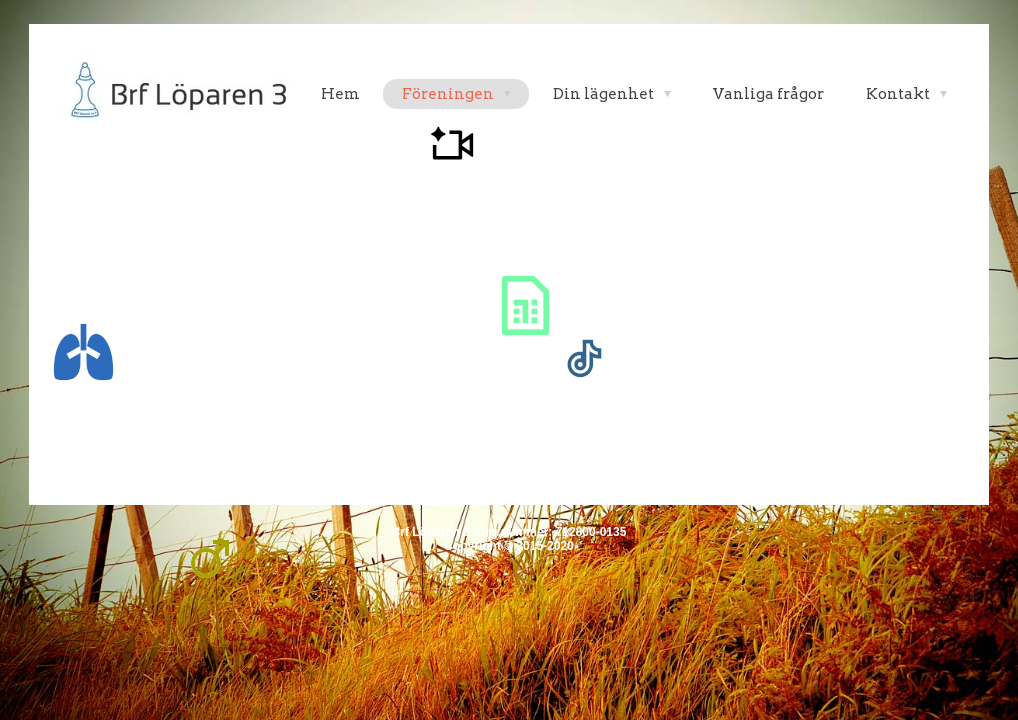 Image resolution: width=1018 pixels, height=720 pixels. What do you see at coordinates (453, 145) in the screenshot?
I see `enable AI-powered video features` at bounding box center [453, 145].